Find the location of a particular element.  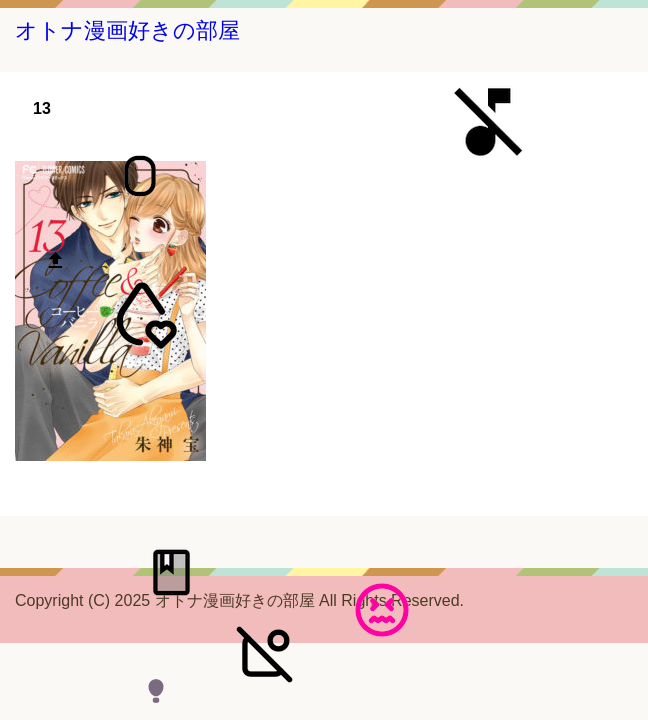

donate blood or support blood donation is located at coordinates (142, 314).